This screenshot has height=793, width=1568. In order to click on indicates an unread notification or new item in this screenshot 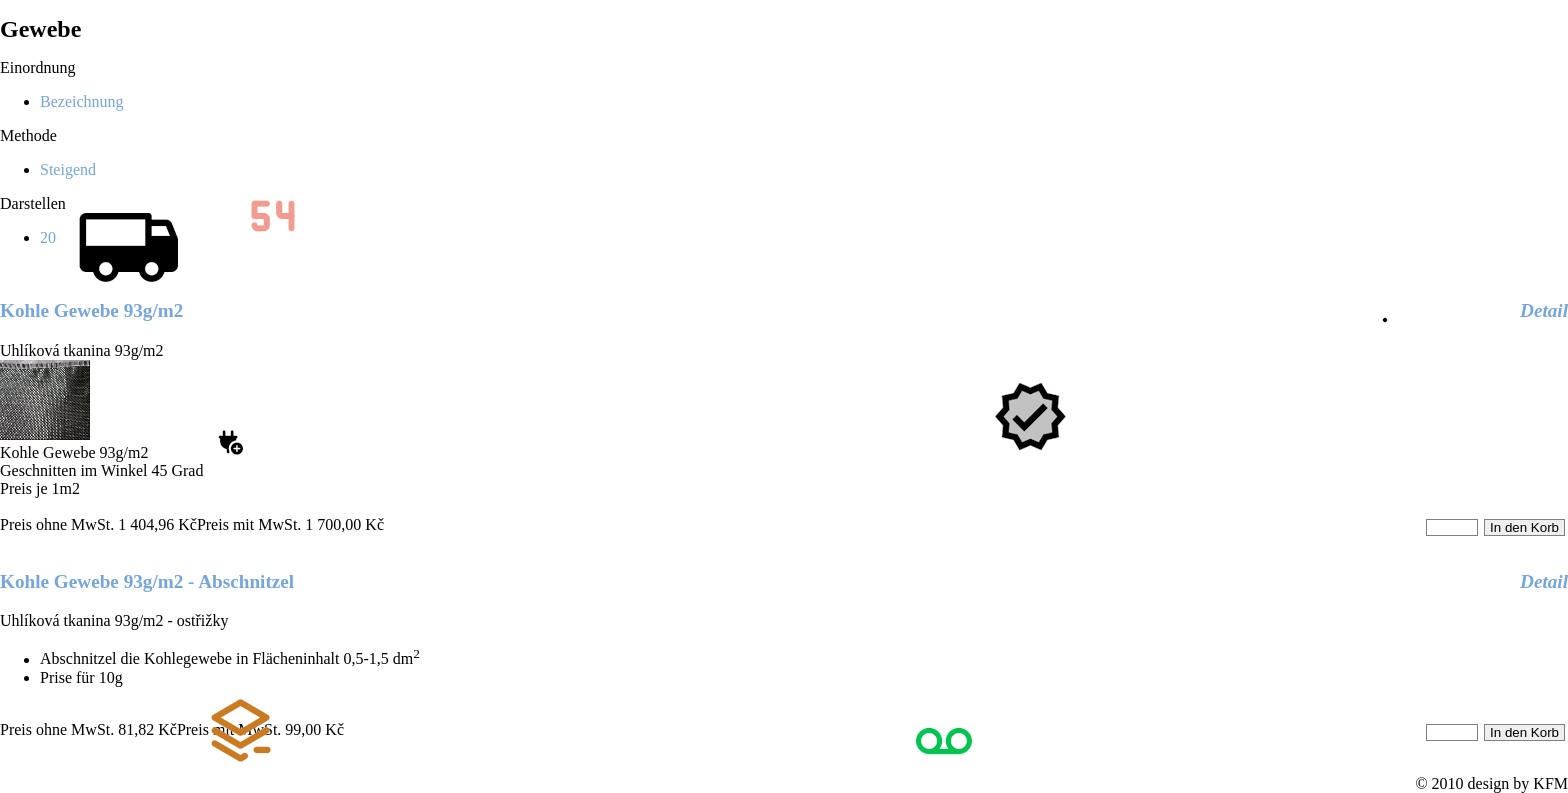, I will do `click(1385, 320)`.